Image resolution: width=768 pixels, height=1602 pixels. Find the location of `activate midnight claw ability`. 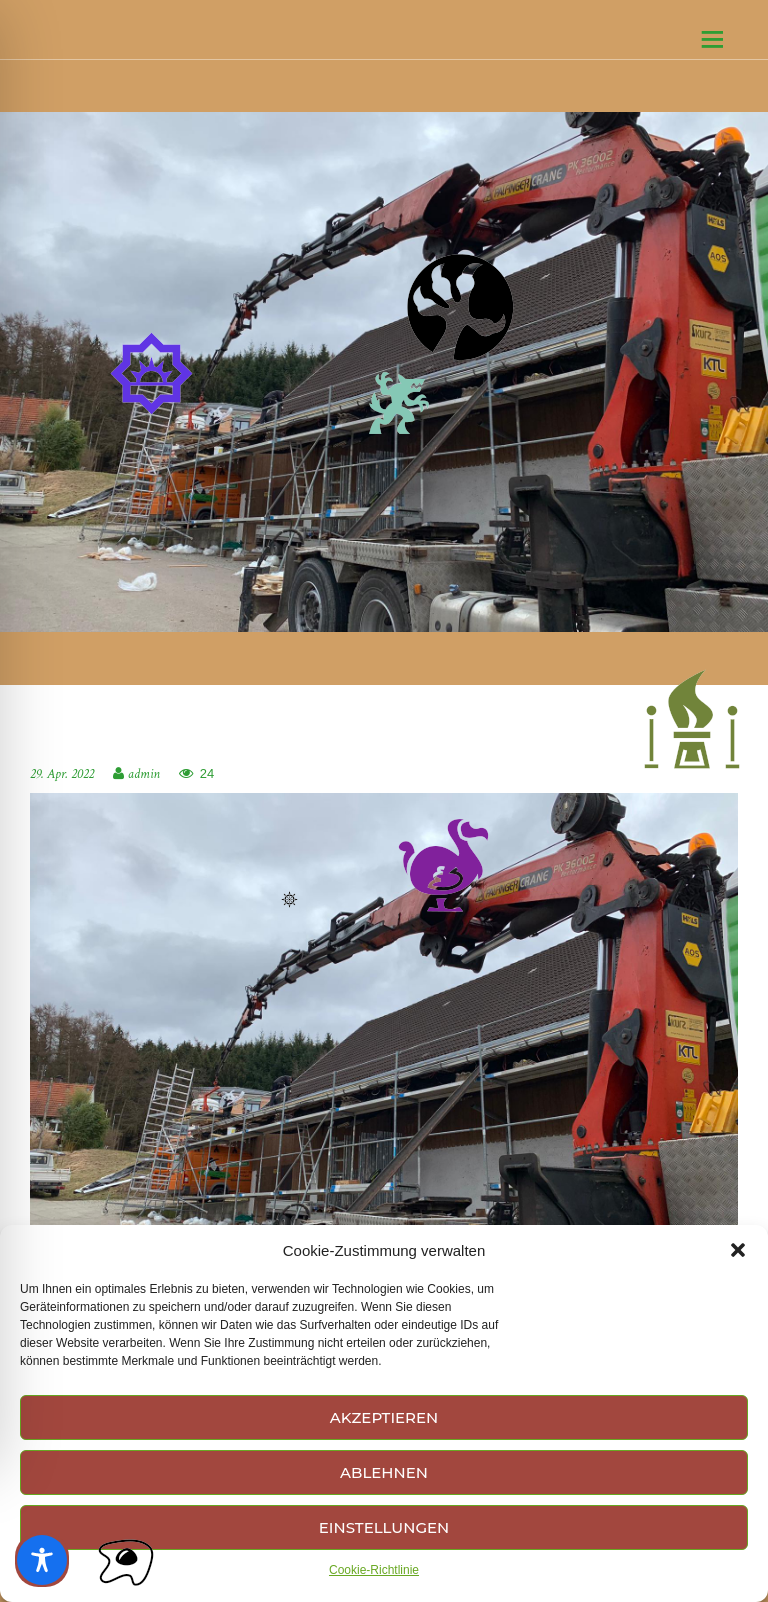

activate midnight claw ability is located at coordinates (460, 307).